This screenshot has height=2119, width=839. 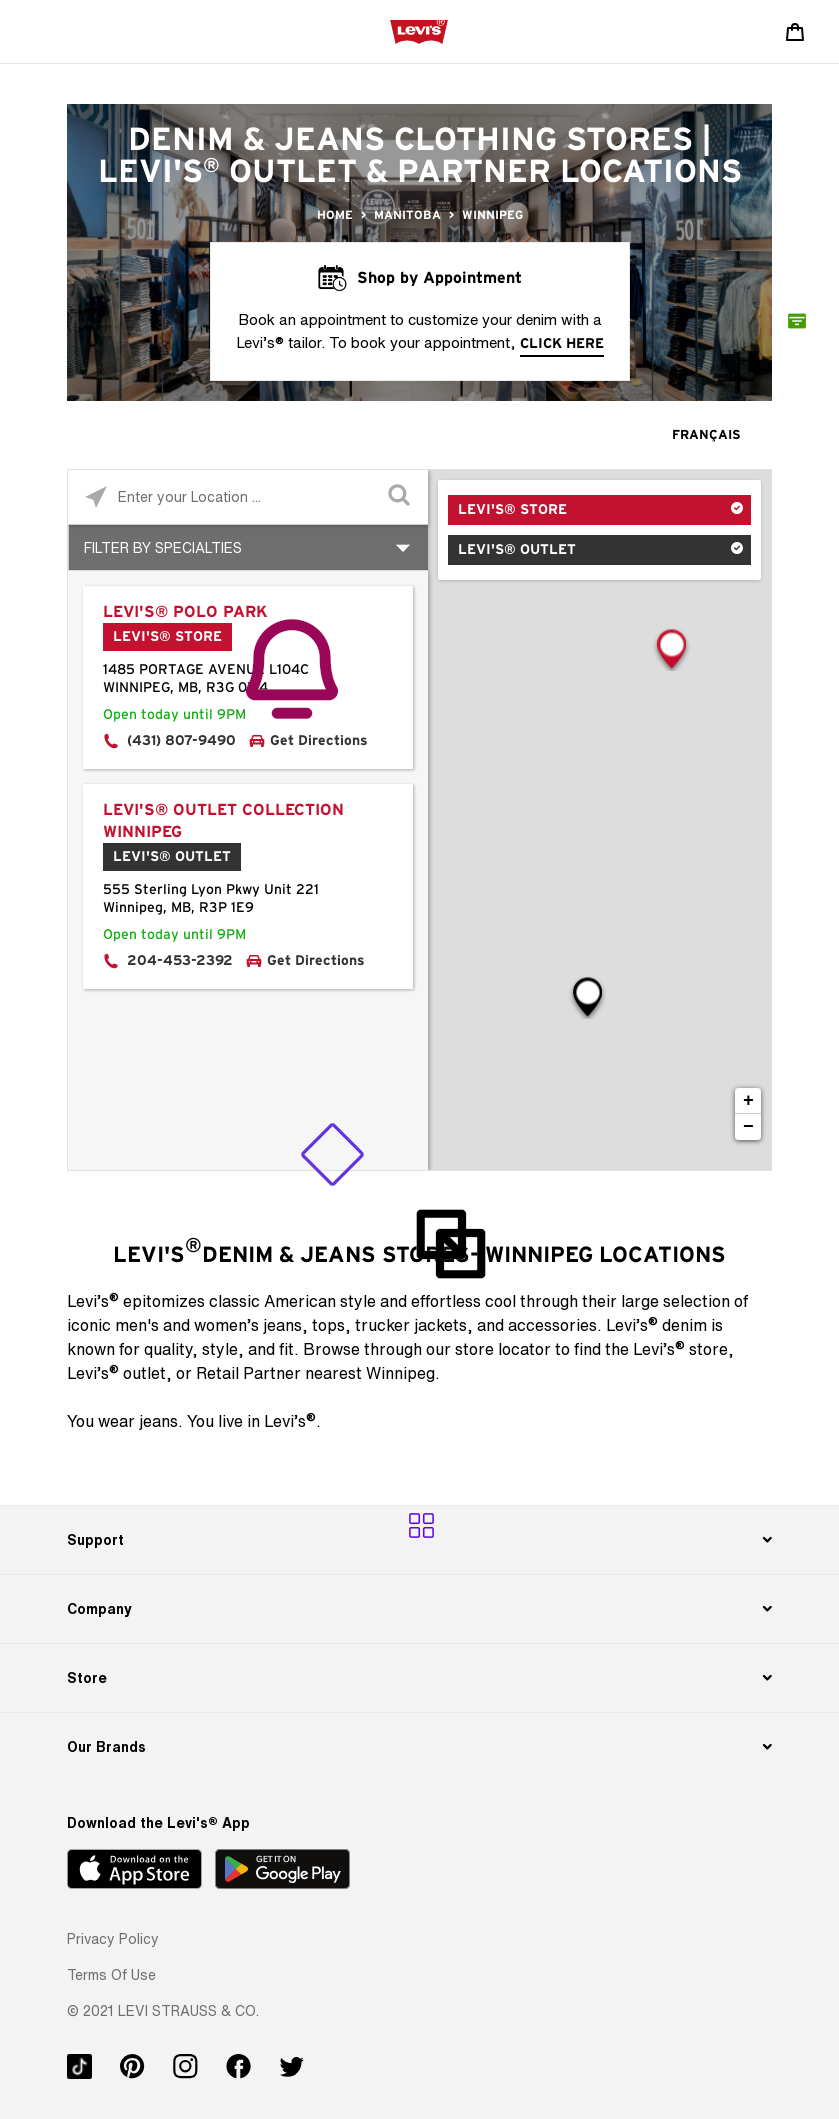 I want to click on filter or sort content, so click(x=797, y=321).